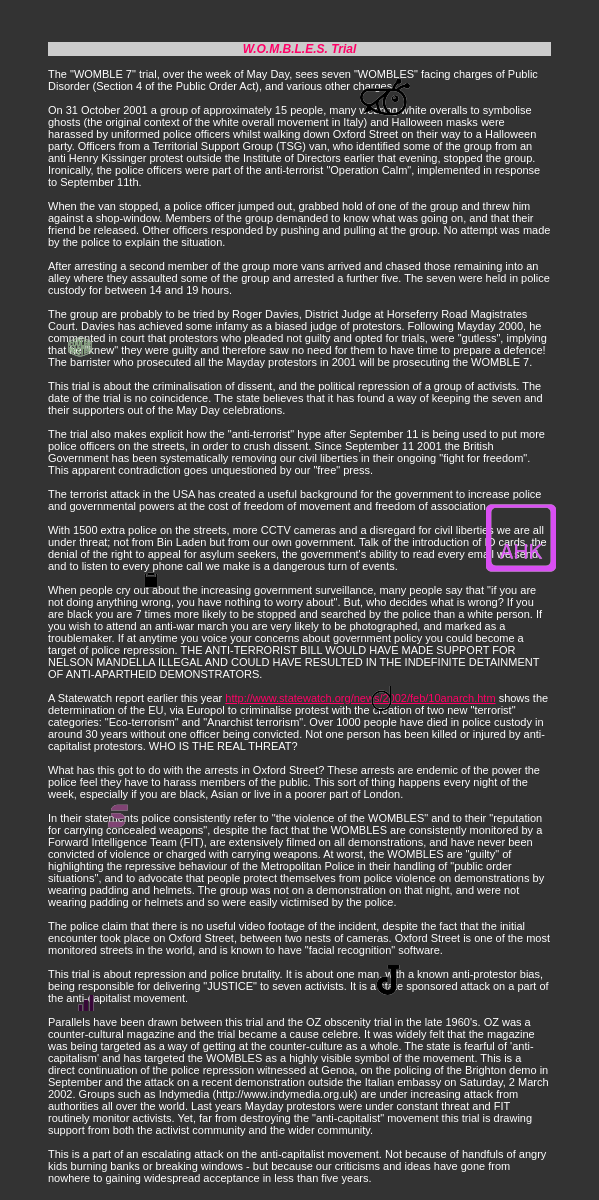 Image resolution: width=599 pixels, height=1200 pixels. Describe the element at coordinates (385, 97) in the screenshot. I see `open the Honeygain app` at that location.